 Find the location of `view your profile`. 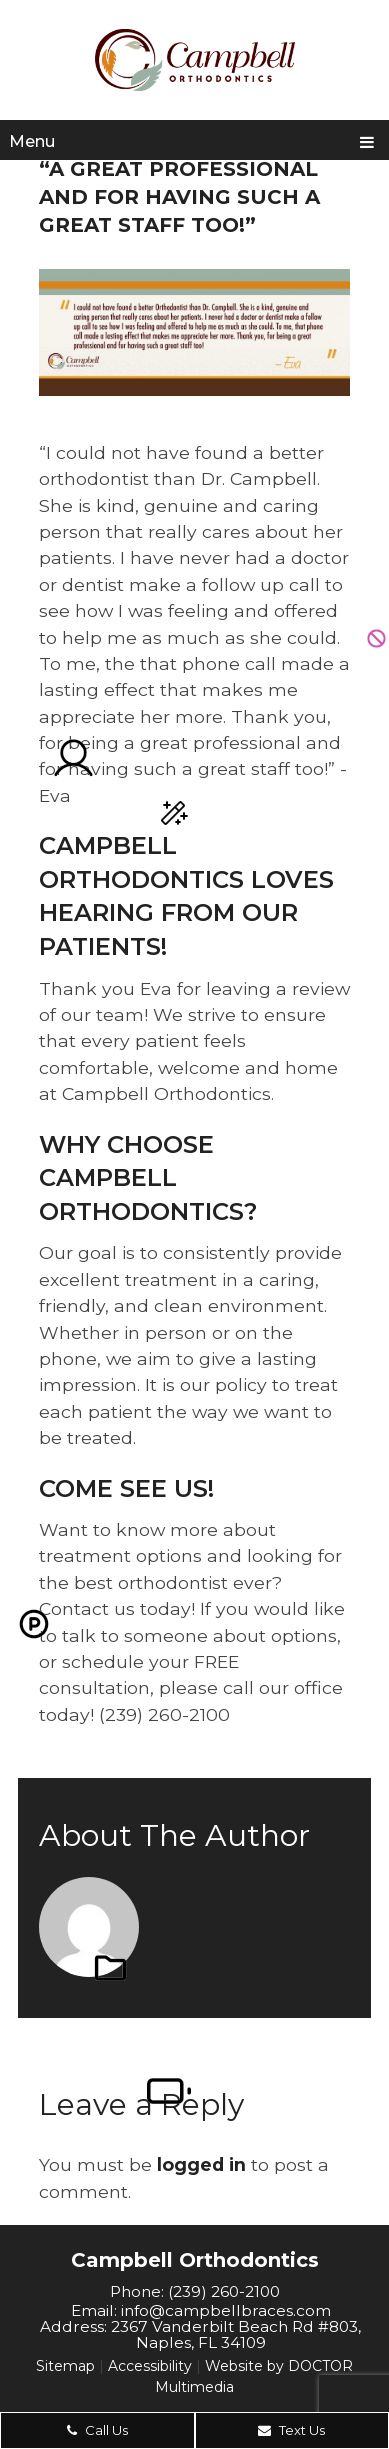

view your profile is located at coordinates (73, 758).